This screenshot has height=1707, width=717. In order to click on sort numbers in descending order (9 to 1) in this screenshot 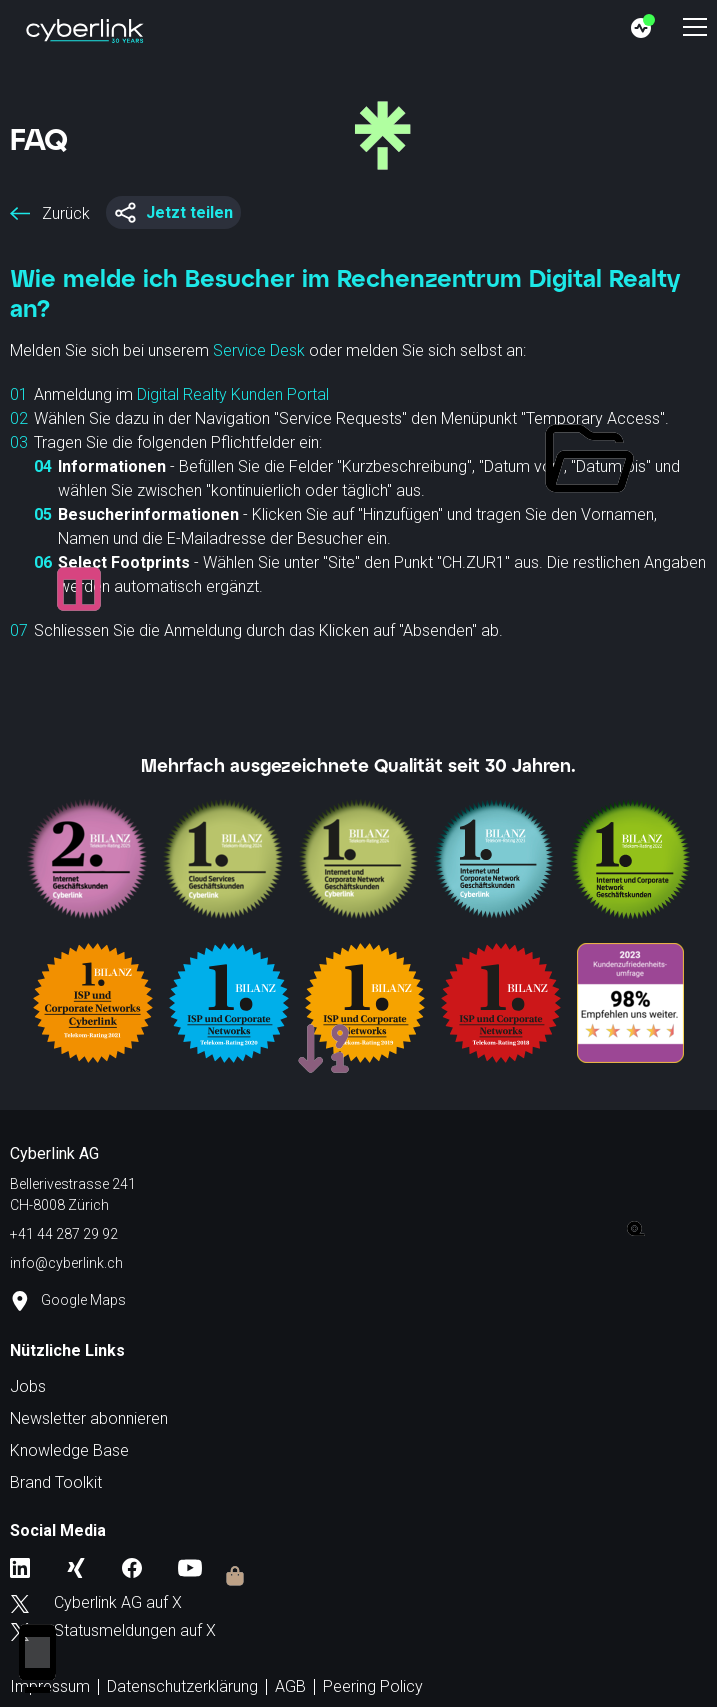, I will do `click(324, 1048)`.